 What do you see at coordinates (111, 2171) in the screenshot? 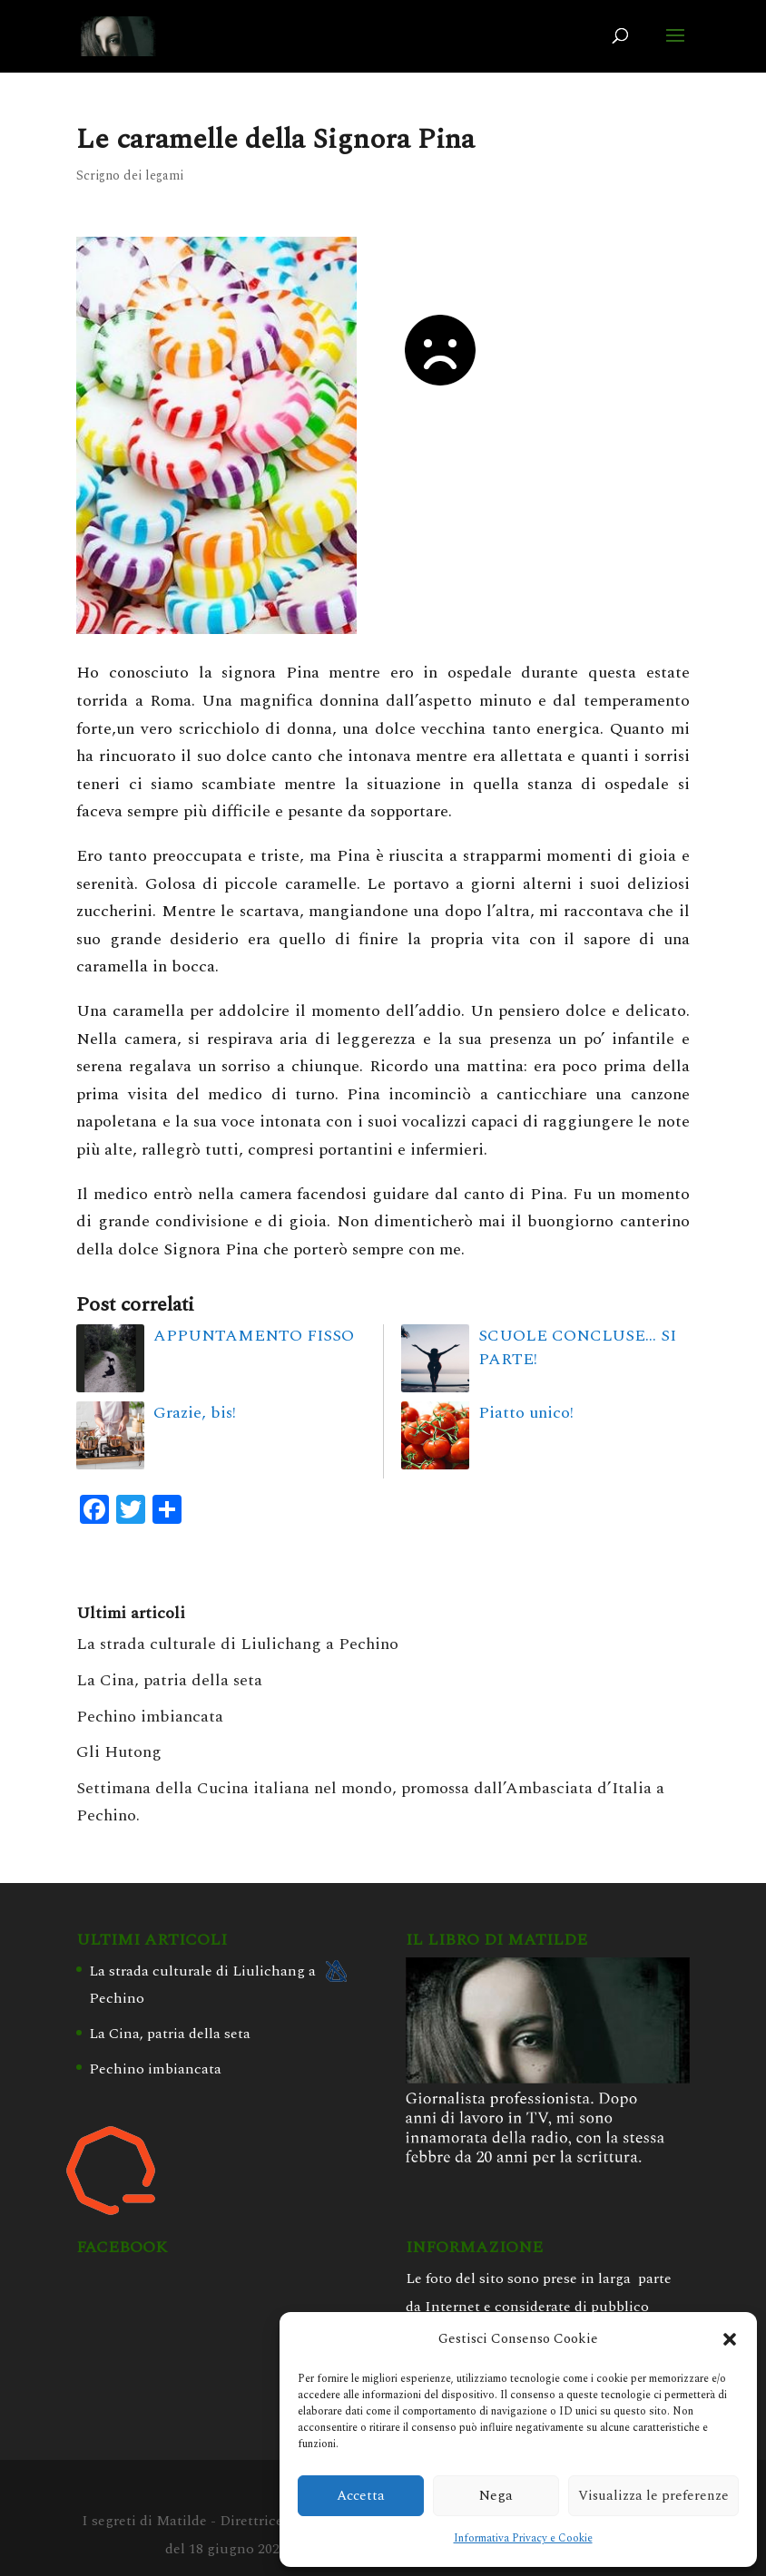
I see `remove or delete an item with a warning` at bounding box center [111, 2171].